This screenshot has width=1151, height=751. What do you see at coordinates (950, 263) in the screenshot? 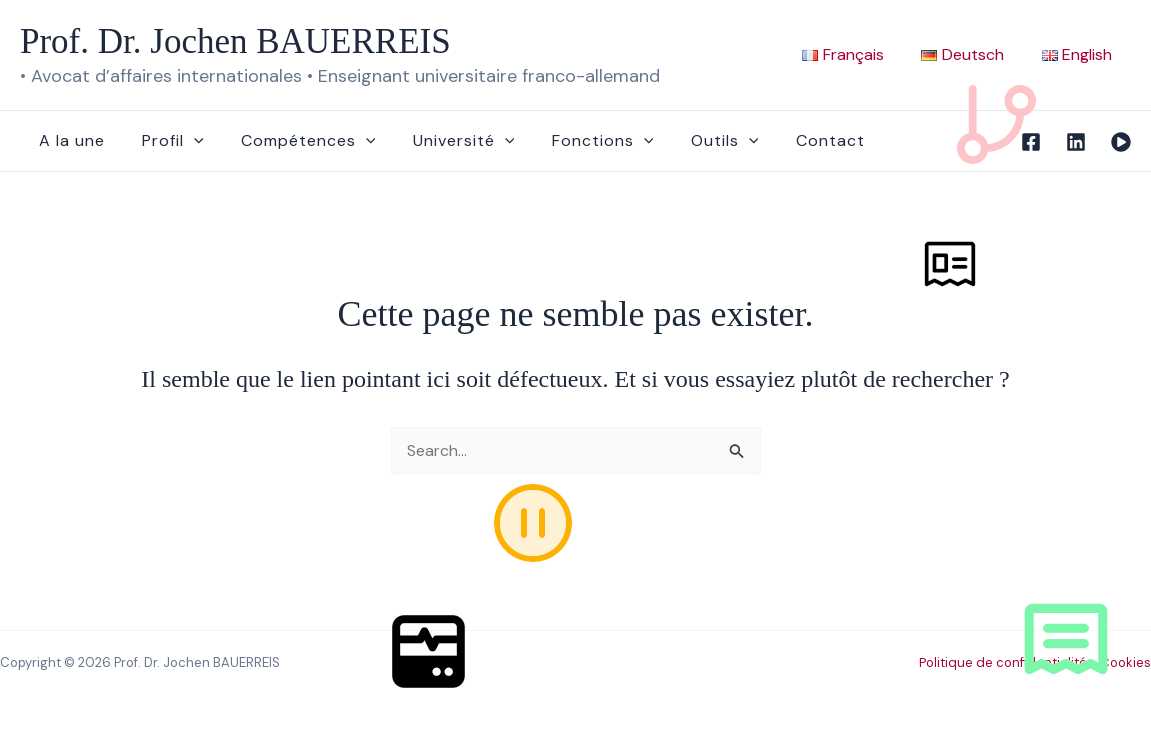
I see `view news or article clippings` at bounding box center [950, 263].